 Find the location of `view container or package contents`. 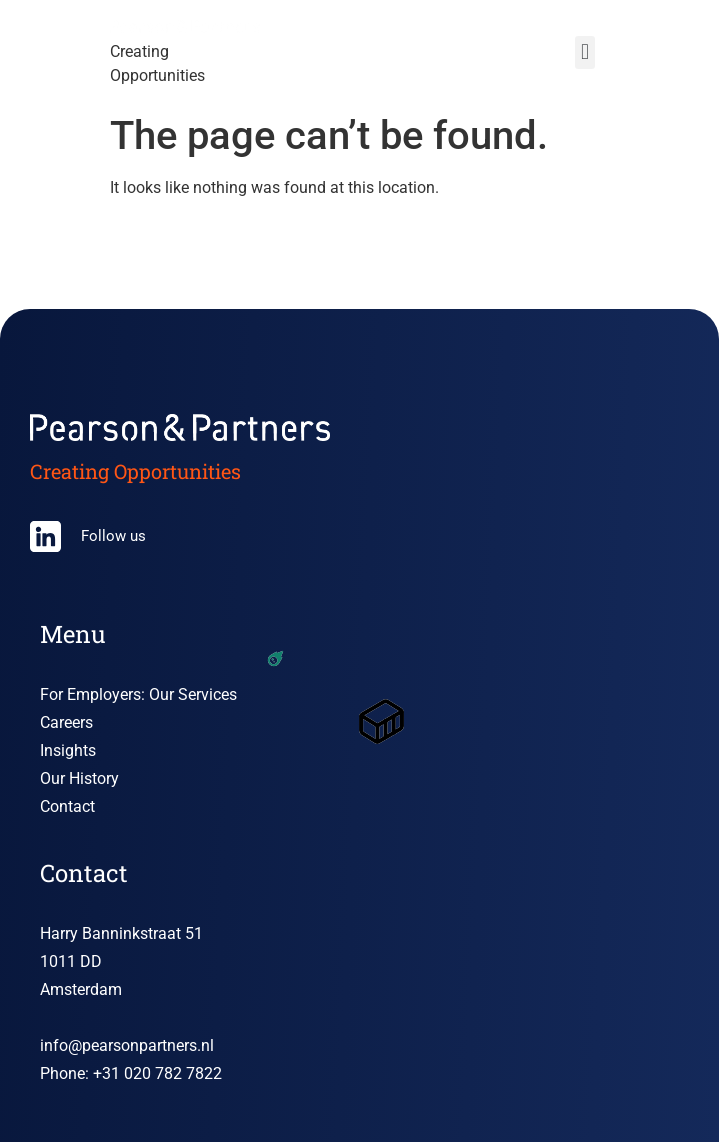

view container or package contents is located at coordinates (381, 721).